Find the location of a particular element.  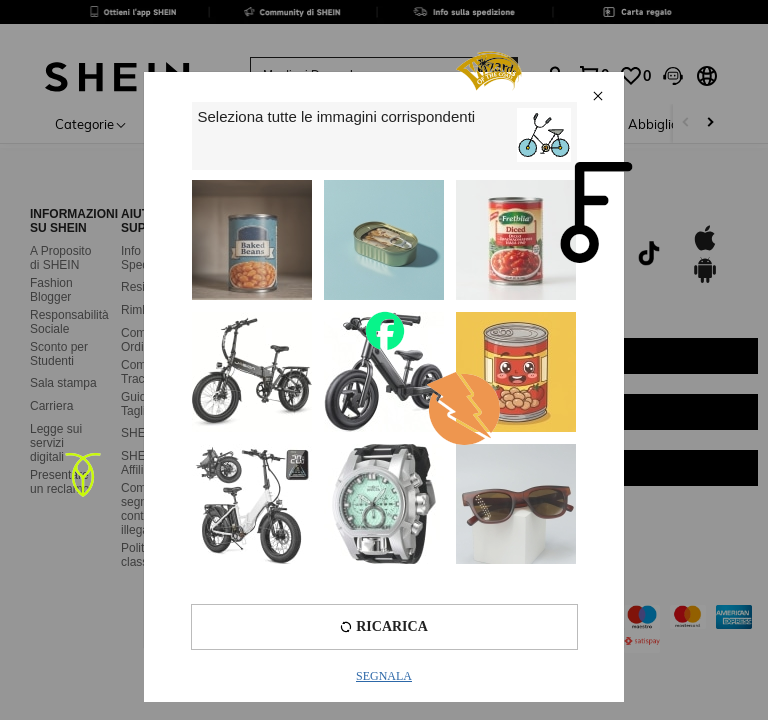

wizards of the coast company logo is located at coordinates (489, 71).